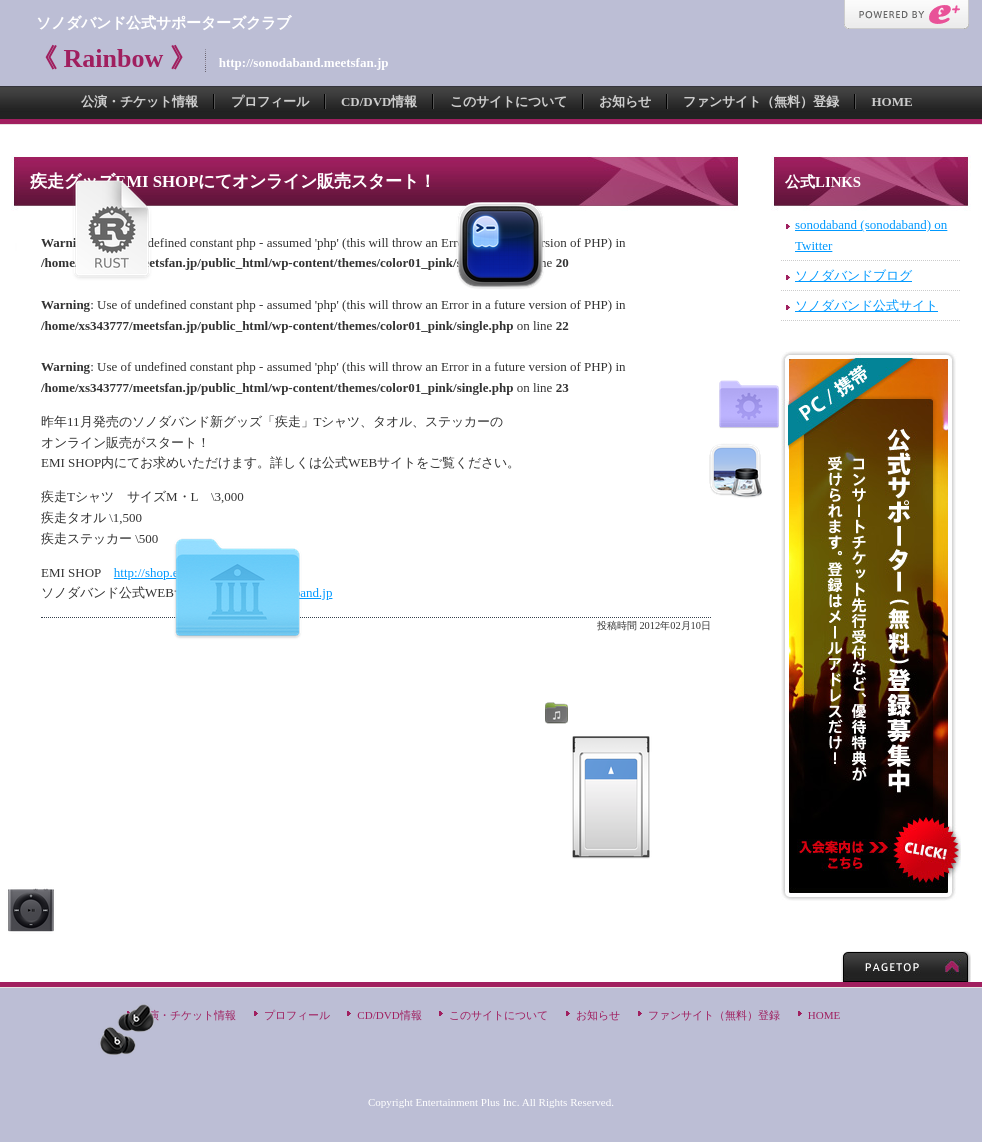 This screenshot has width=982, height=1142. What do you see at coordinates (735, 469) in the screenshot?
I see `open preview app to view images and PDFs` at bounding box center [735, 469].